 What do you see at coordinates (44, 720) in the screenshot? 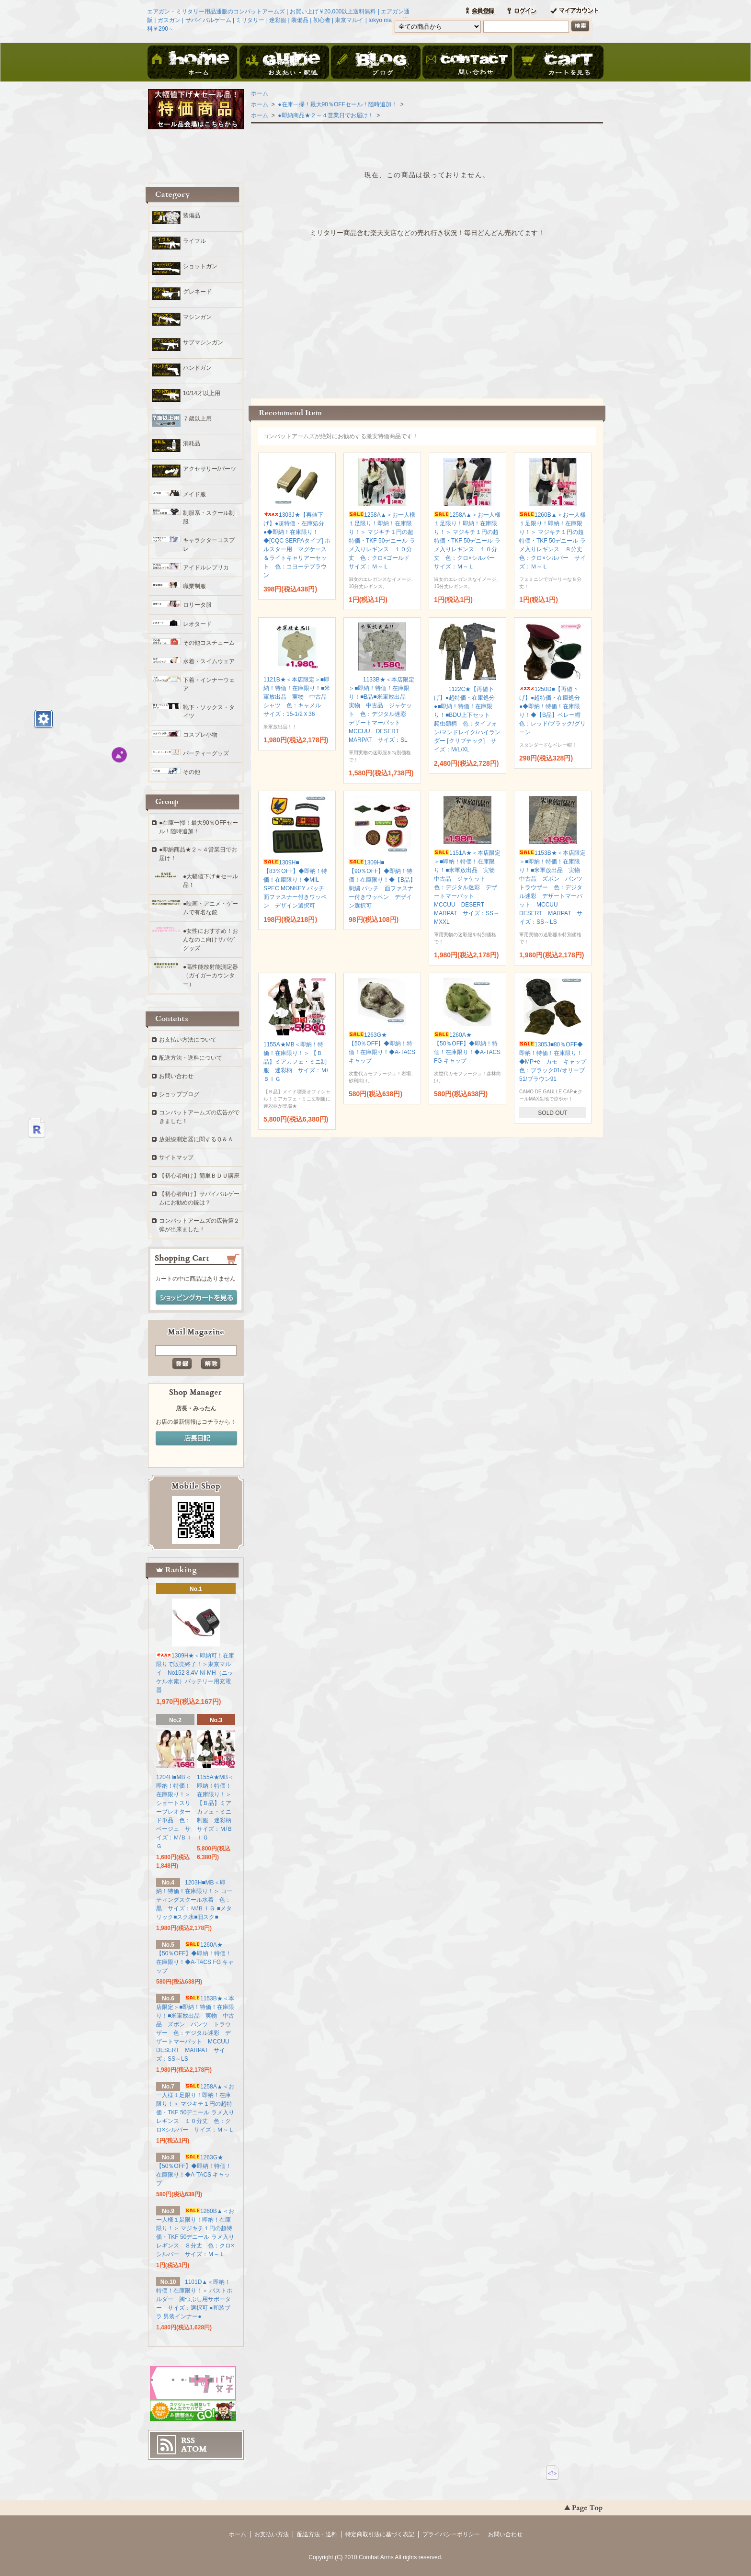
I see `access system settings` at bounding box center [44, 720].